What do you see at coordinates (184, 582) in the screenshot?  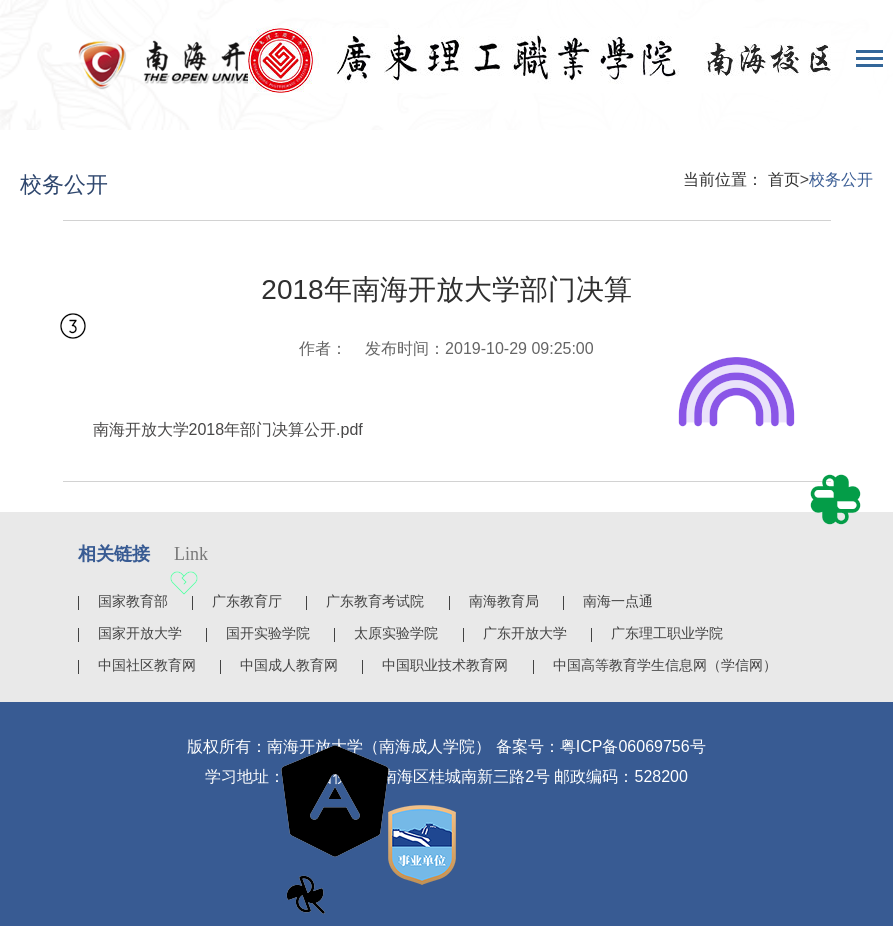 I see `unlike or remove from favorites` at bounding box center [184, 582].